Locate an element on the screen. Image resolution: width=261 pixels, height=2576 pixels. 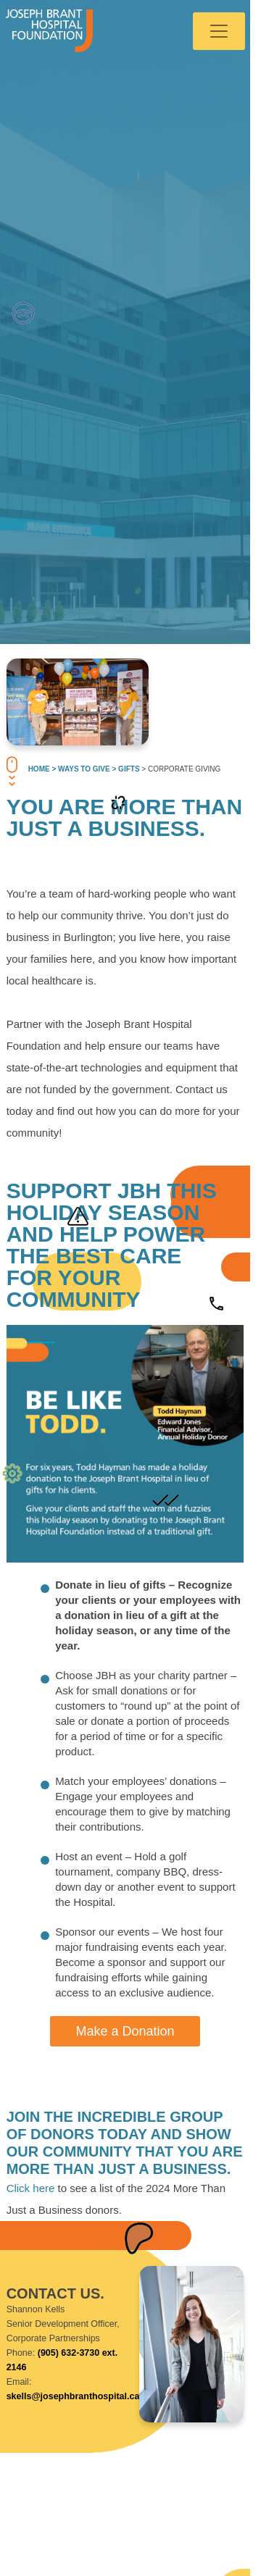
link to patreon profile or support page is located at coordinates (138, 2238).